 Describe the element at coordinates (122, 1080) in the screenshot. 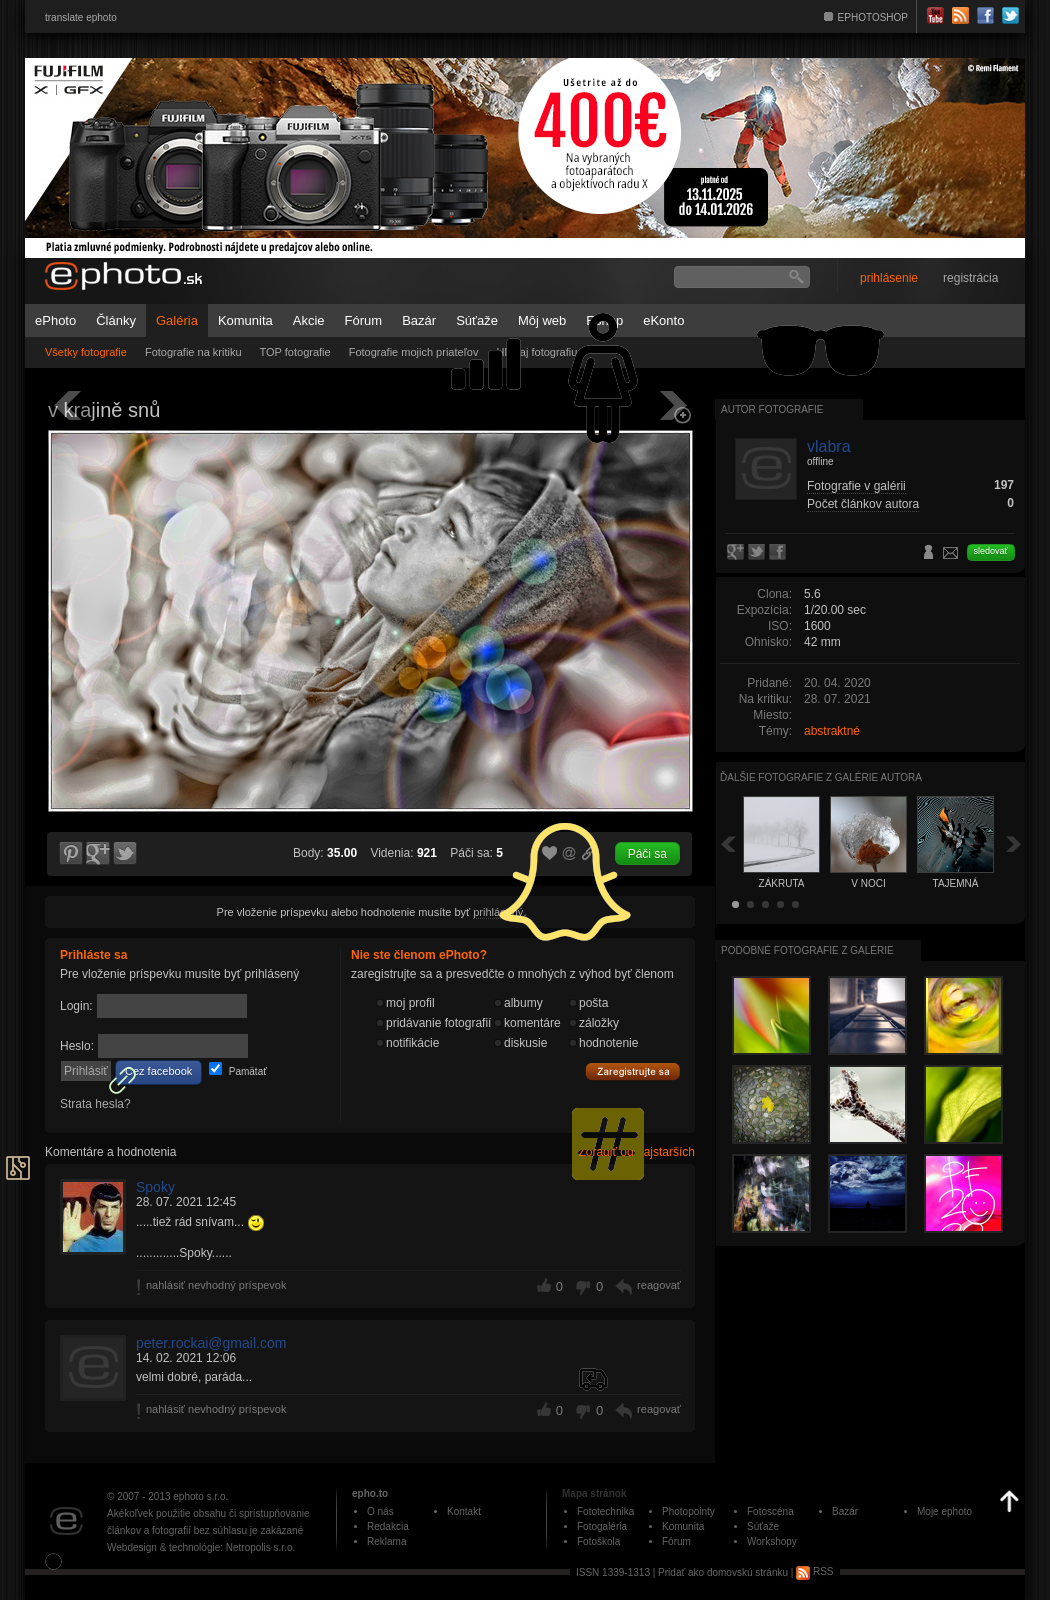

I see `copy or share a link` at that location.